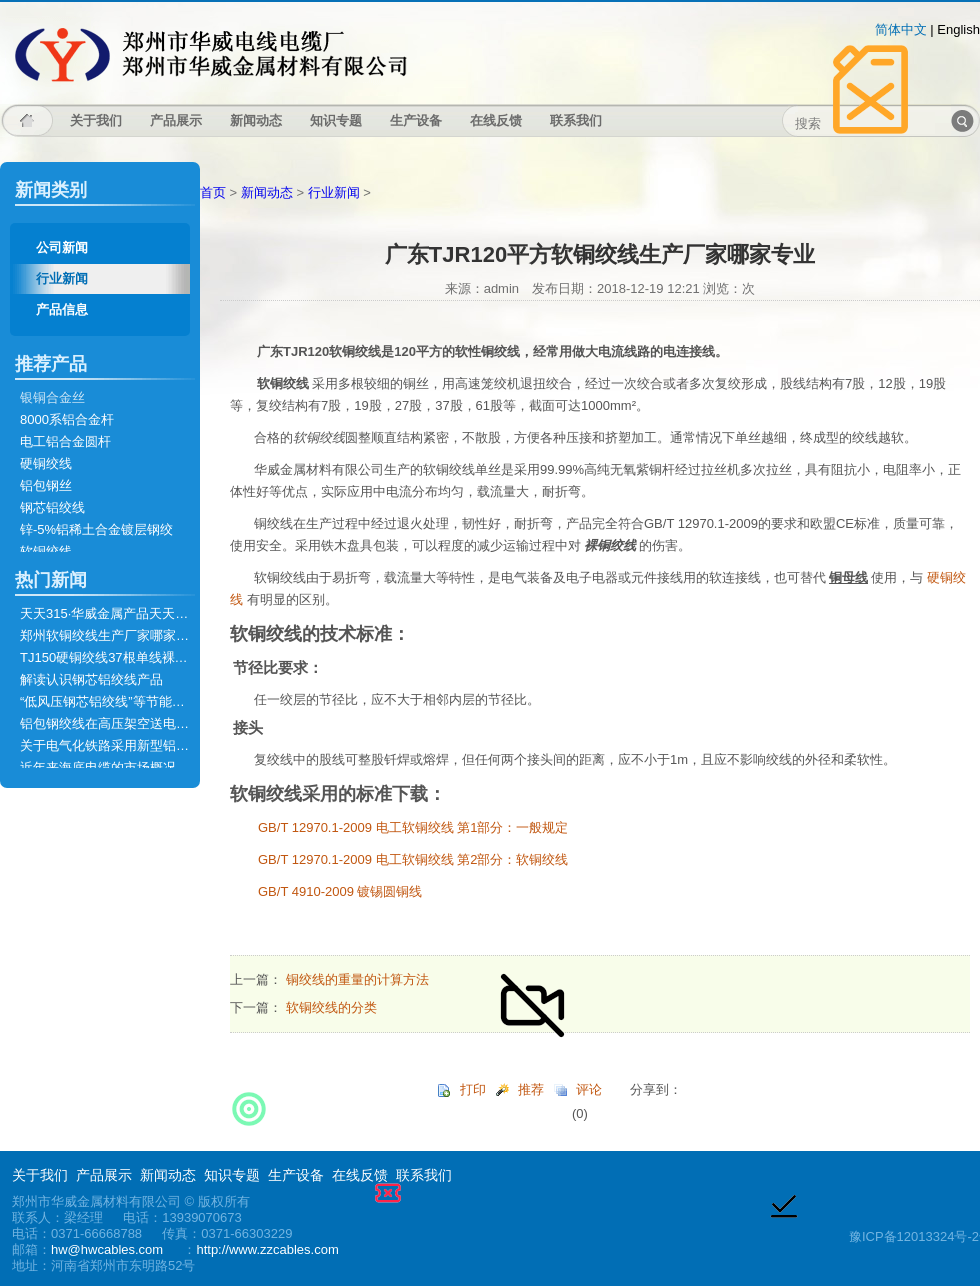 The width and height of the screenshot is (980, 1286). What do you see at coordinates (388, 1193) in the screenshot?
I see `cancel or remove a ticket` at bounding box center [388, 1193].